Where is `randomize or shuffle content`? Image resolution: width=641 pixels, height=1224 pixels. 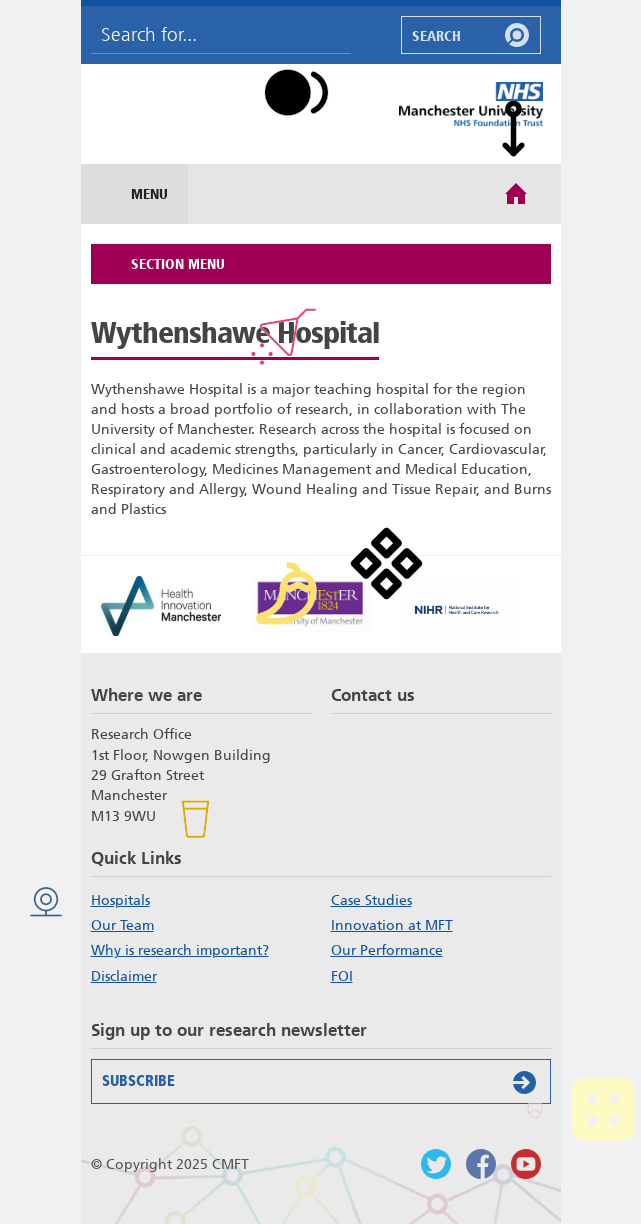
randomize or shuffle content is located at coordinates (603, 1109).